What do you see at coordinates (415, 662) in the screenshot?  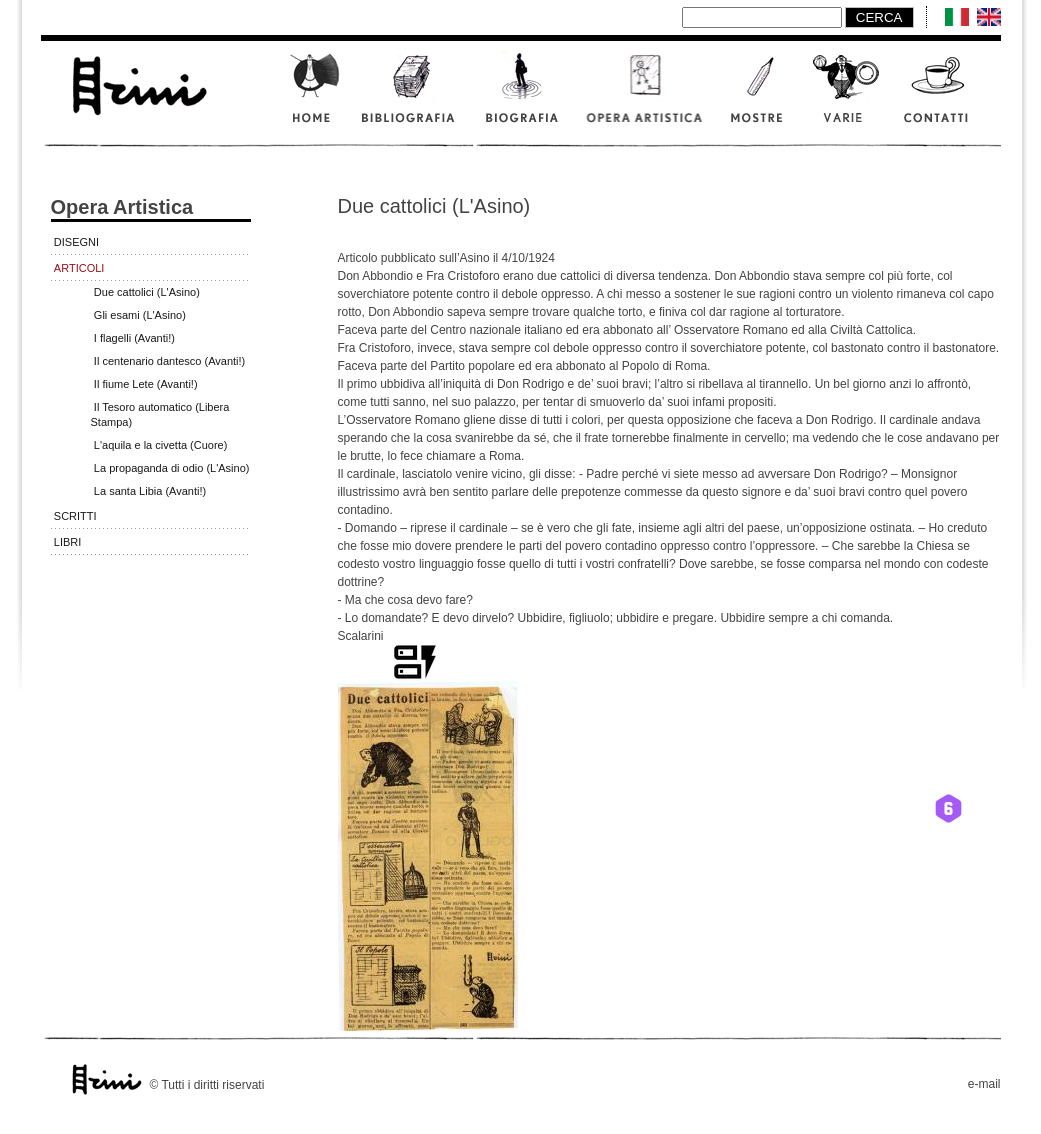 I see `access dynamic or auto-generated forms` at bounding box center [415, 662].